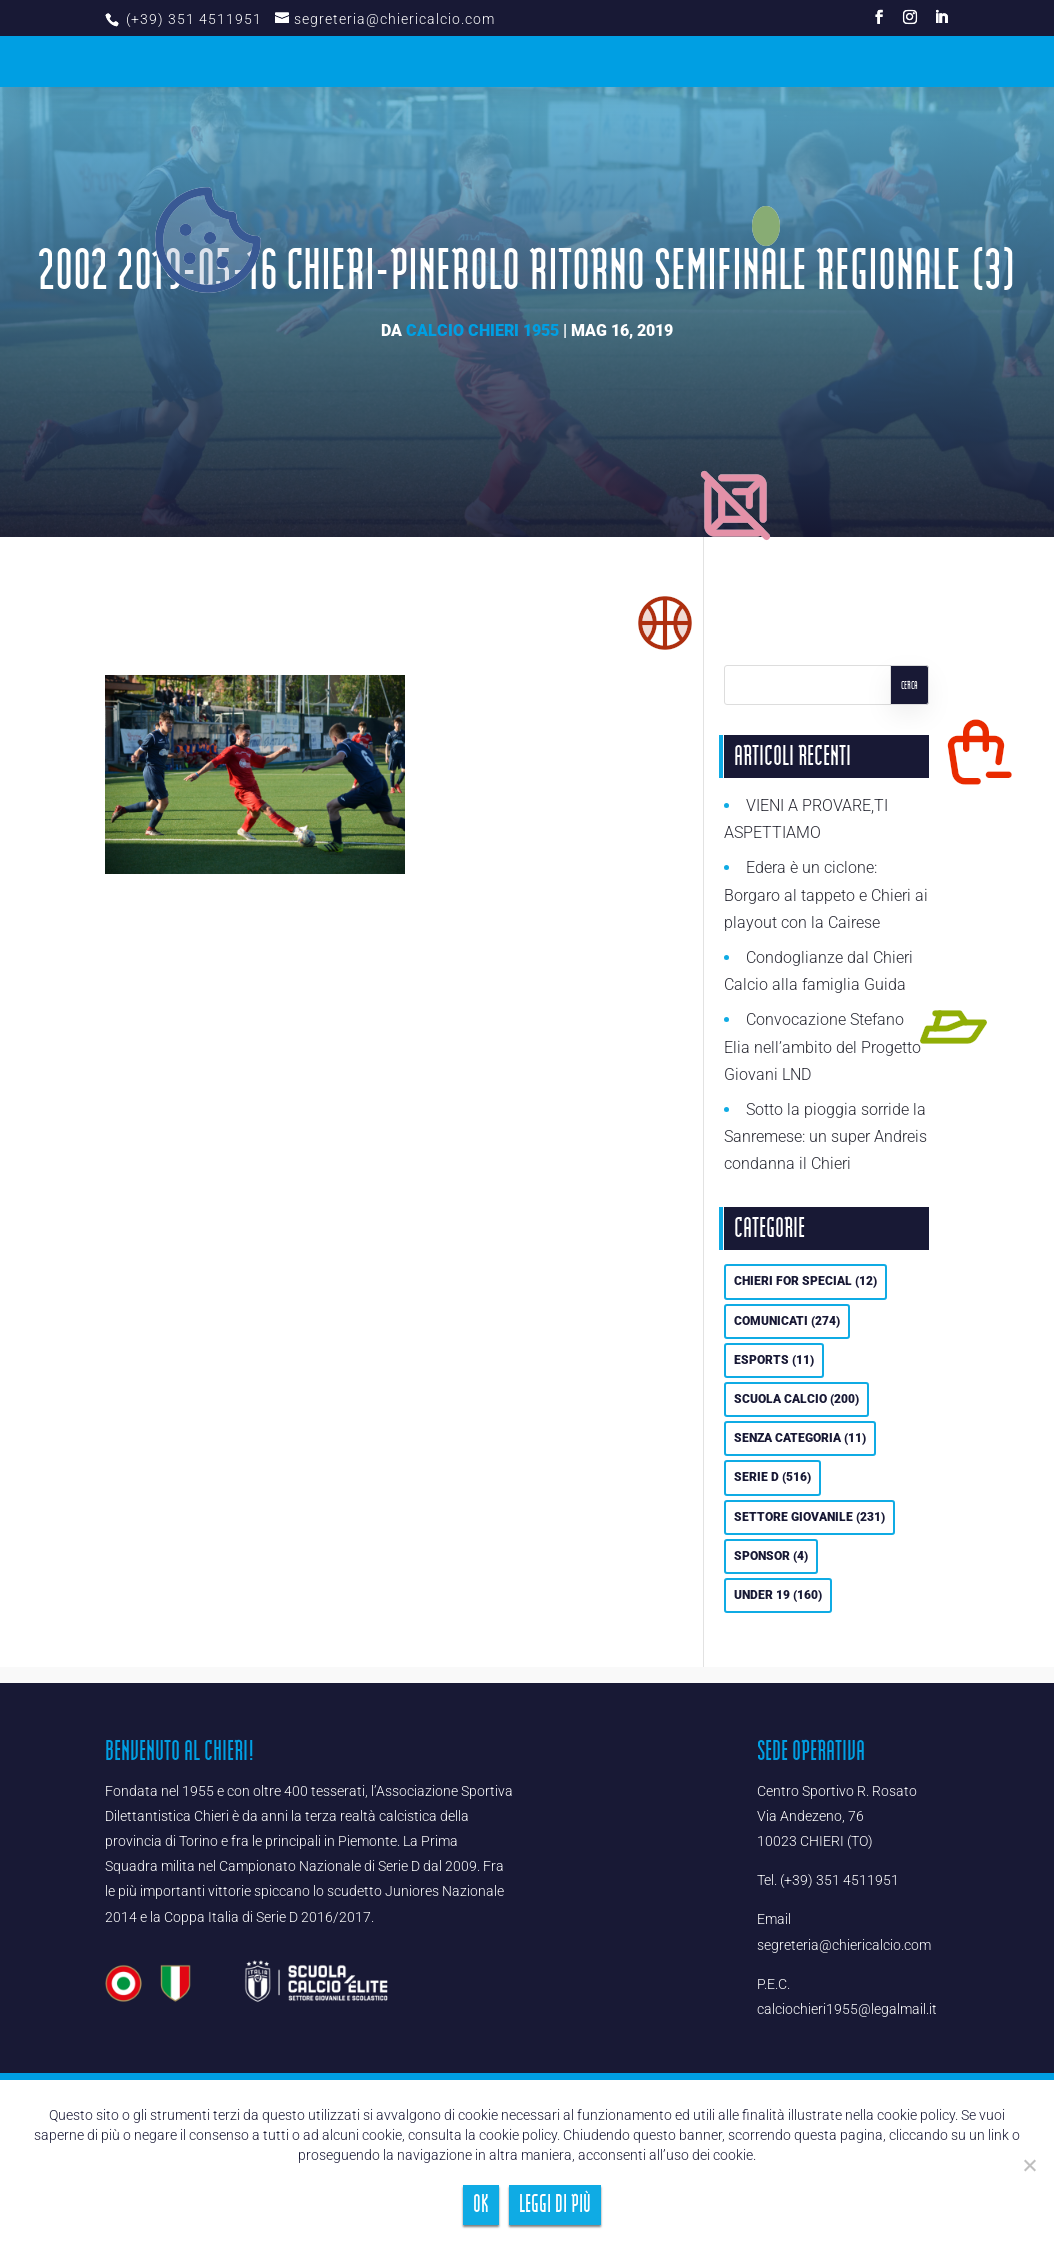 The height and width of the screenshot is (2250, 1054). What do you see at coordinates (665, 623) in the screenshot?
I see `access sports or basketball-related content` at bounding box center [665, 623].